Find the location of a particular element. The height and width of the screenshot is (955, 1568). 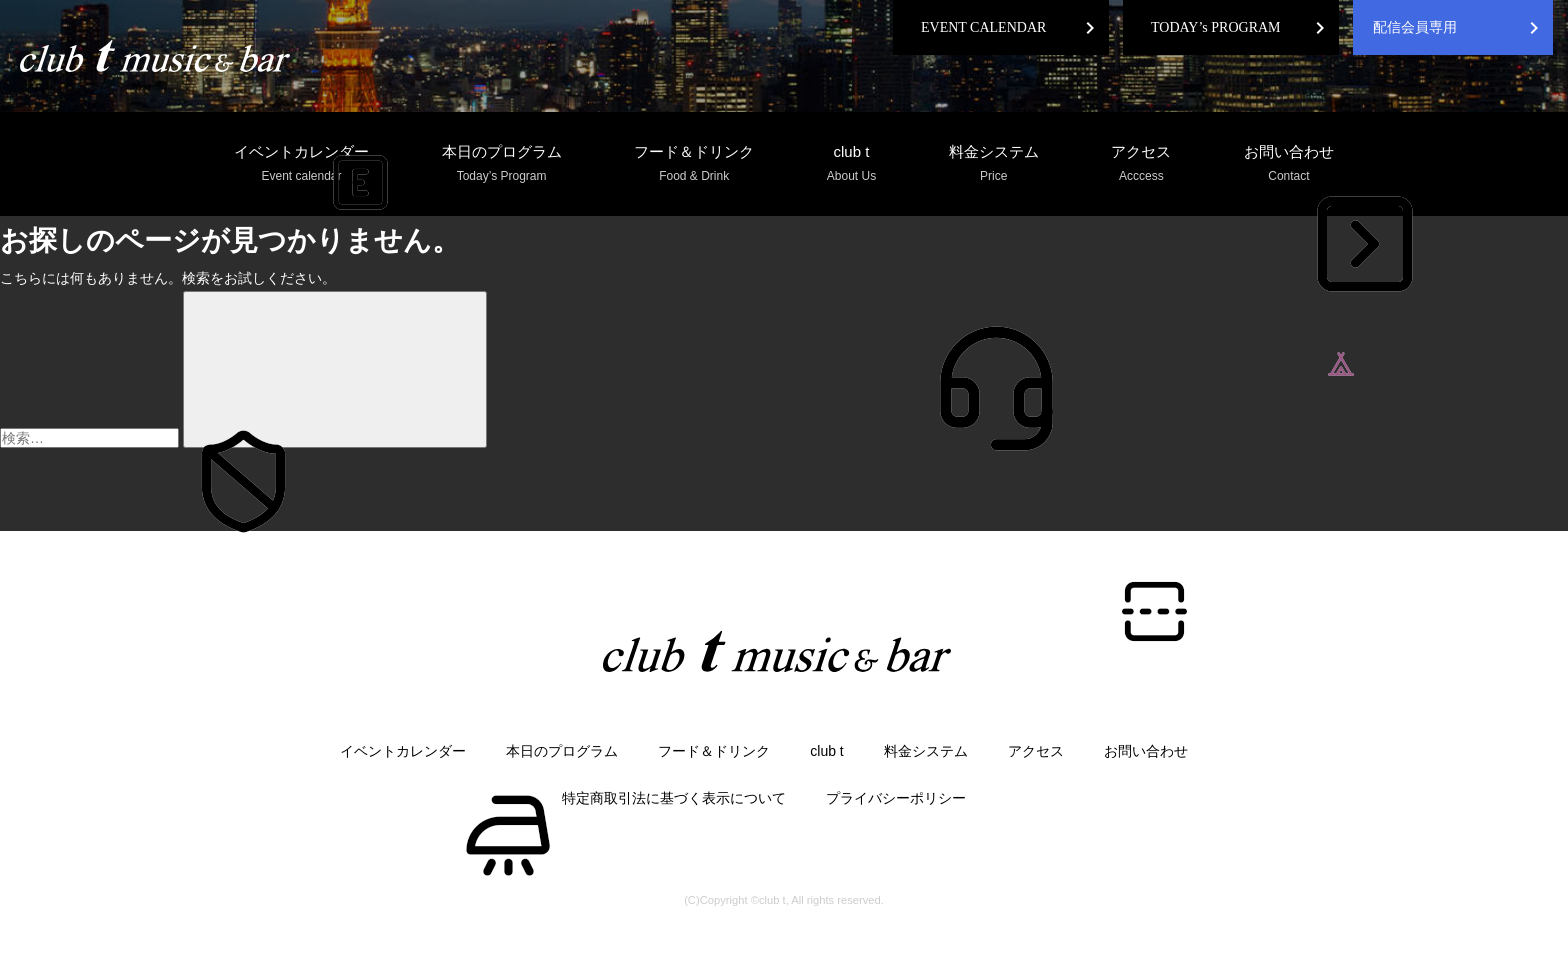

blocked or banned protection status is located at coordinates (243, 481).